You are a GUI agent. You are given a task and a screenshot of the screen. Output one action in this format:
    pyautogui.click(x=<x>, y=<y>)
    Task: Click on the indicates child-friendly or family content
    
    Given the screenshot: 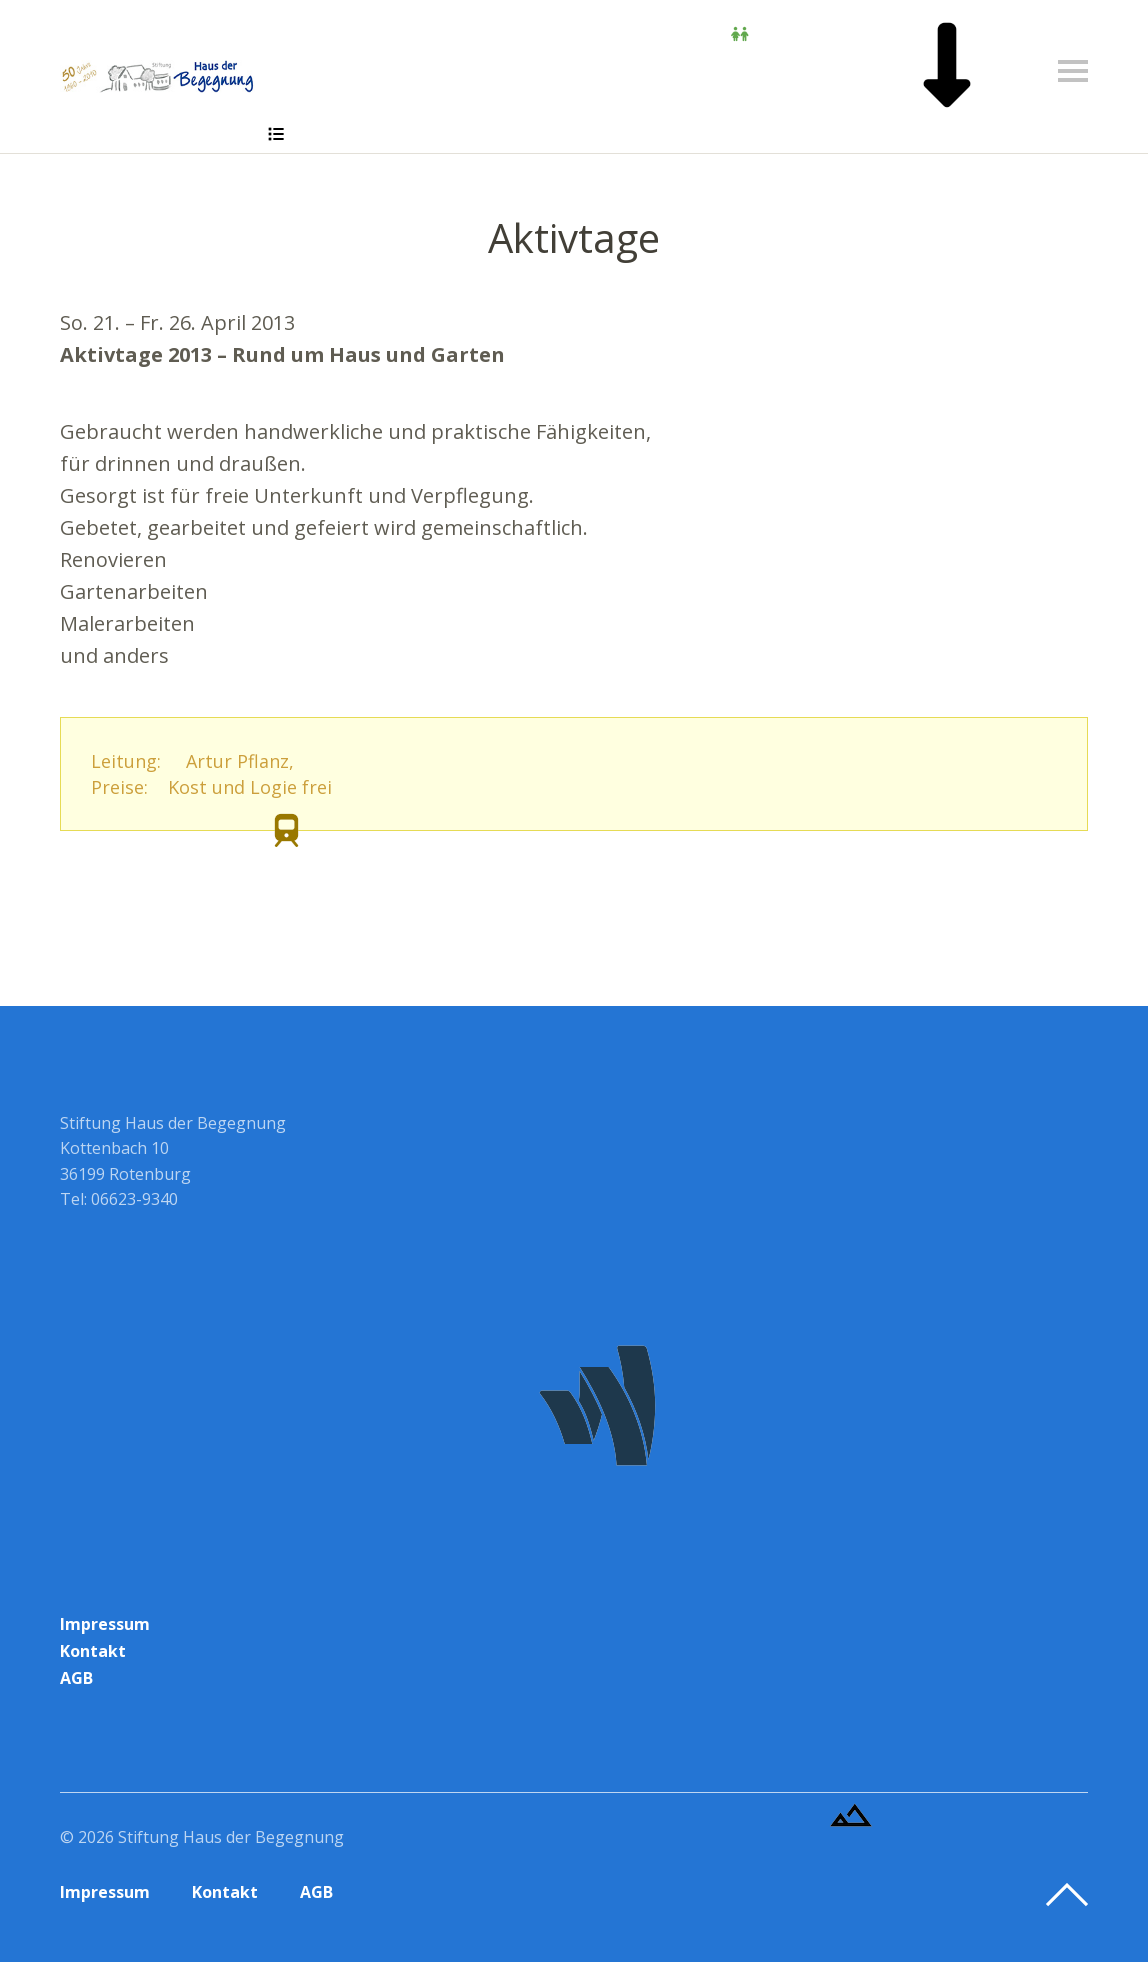 What is the action you would take?
    pyautogui.click(x=740, y=34)
    